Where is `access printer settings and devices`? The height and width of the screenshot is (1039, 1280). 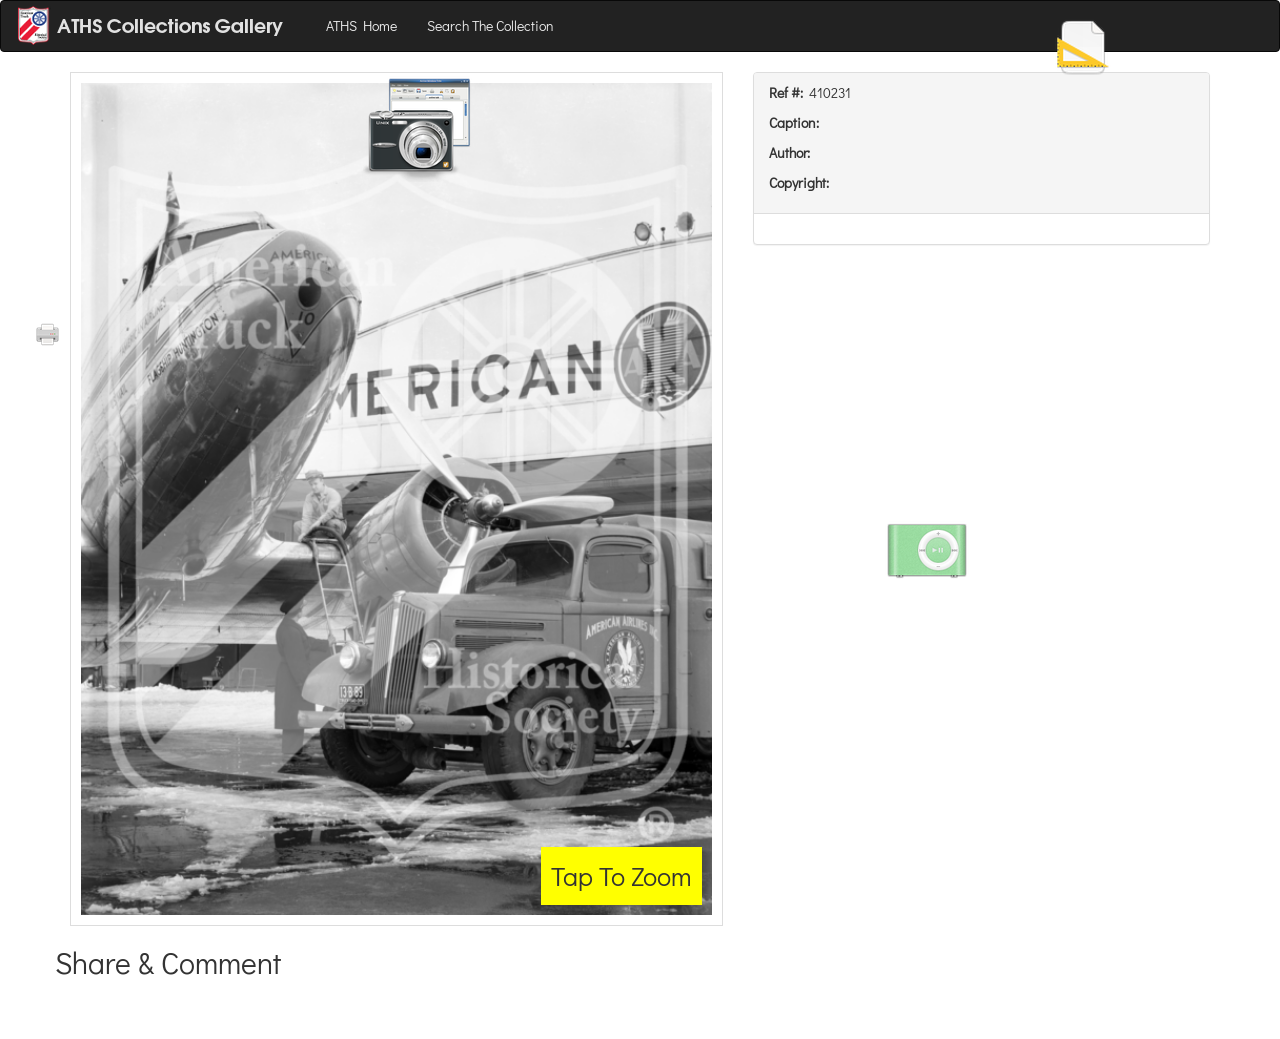
access printer settings and devices is located at coordinates (47, 334).